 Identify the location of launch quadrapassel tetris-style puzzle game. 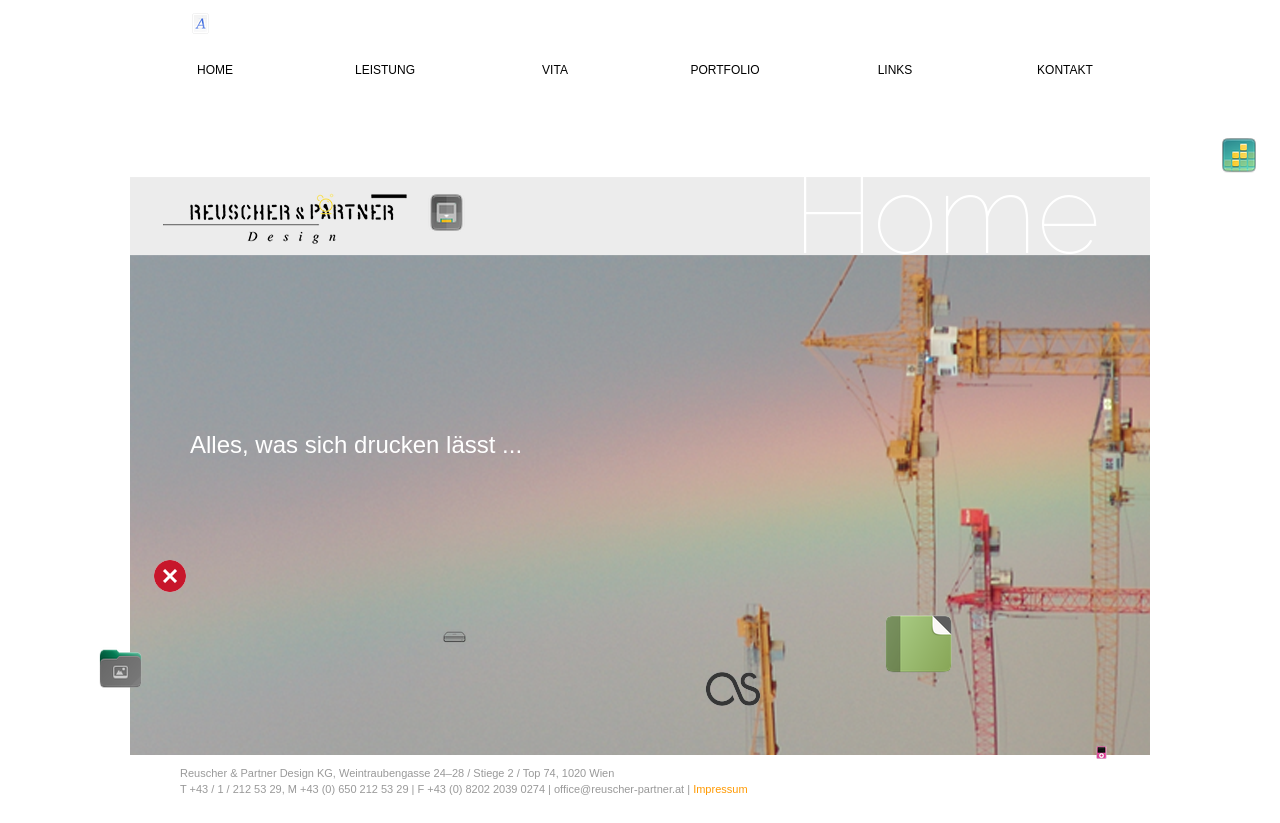
(1239, 155).